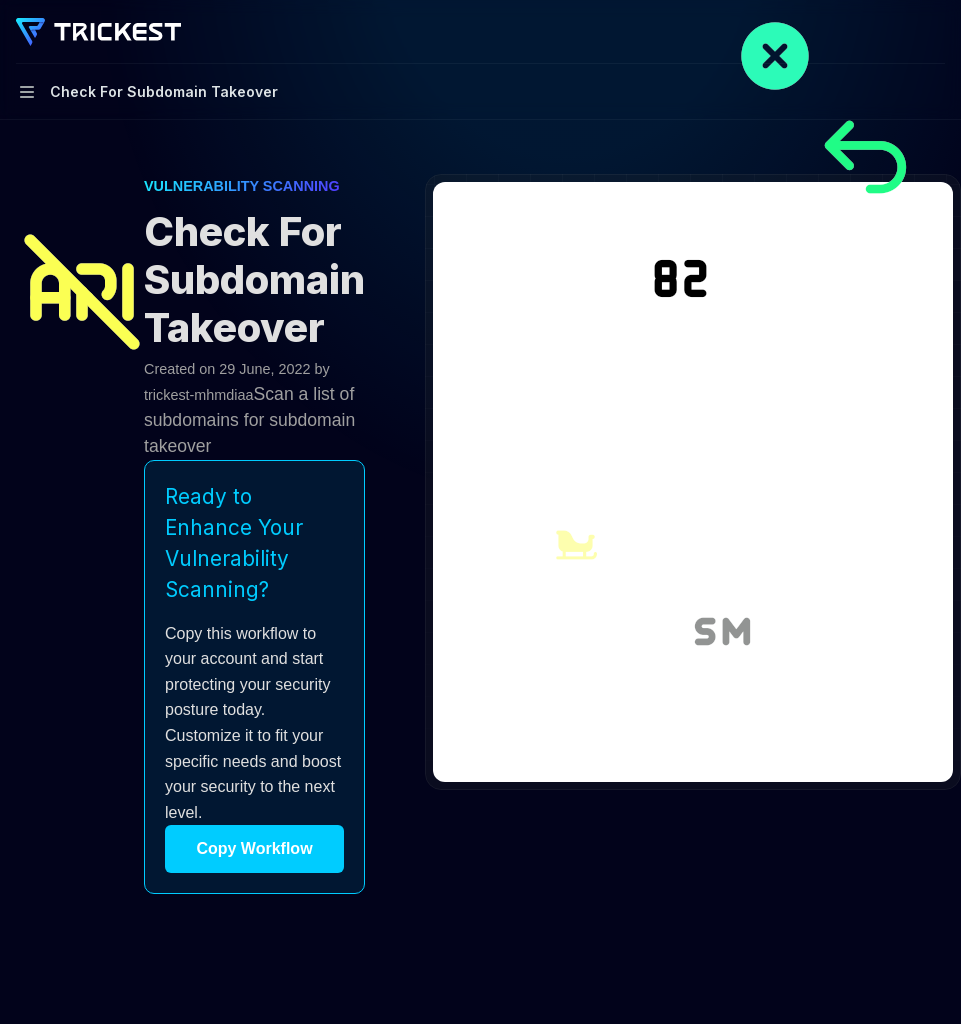  Describe the element at coordinates (722, 631) in the screenshot. I see `indicates a service mark designation` at that location.